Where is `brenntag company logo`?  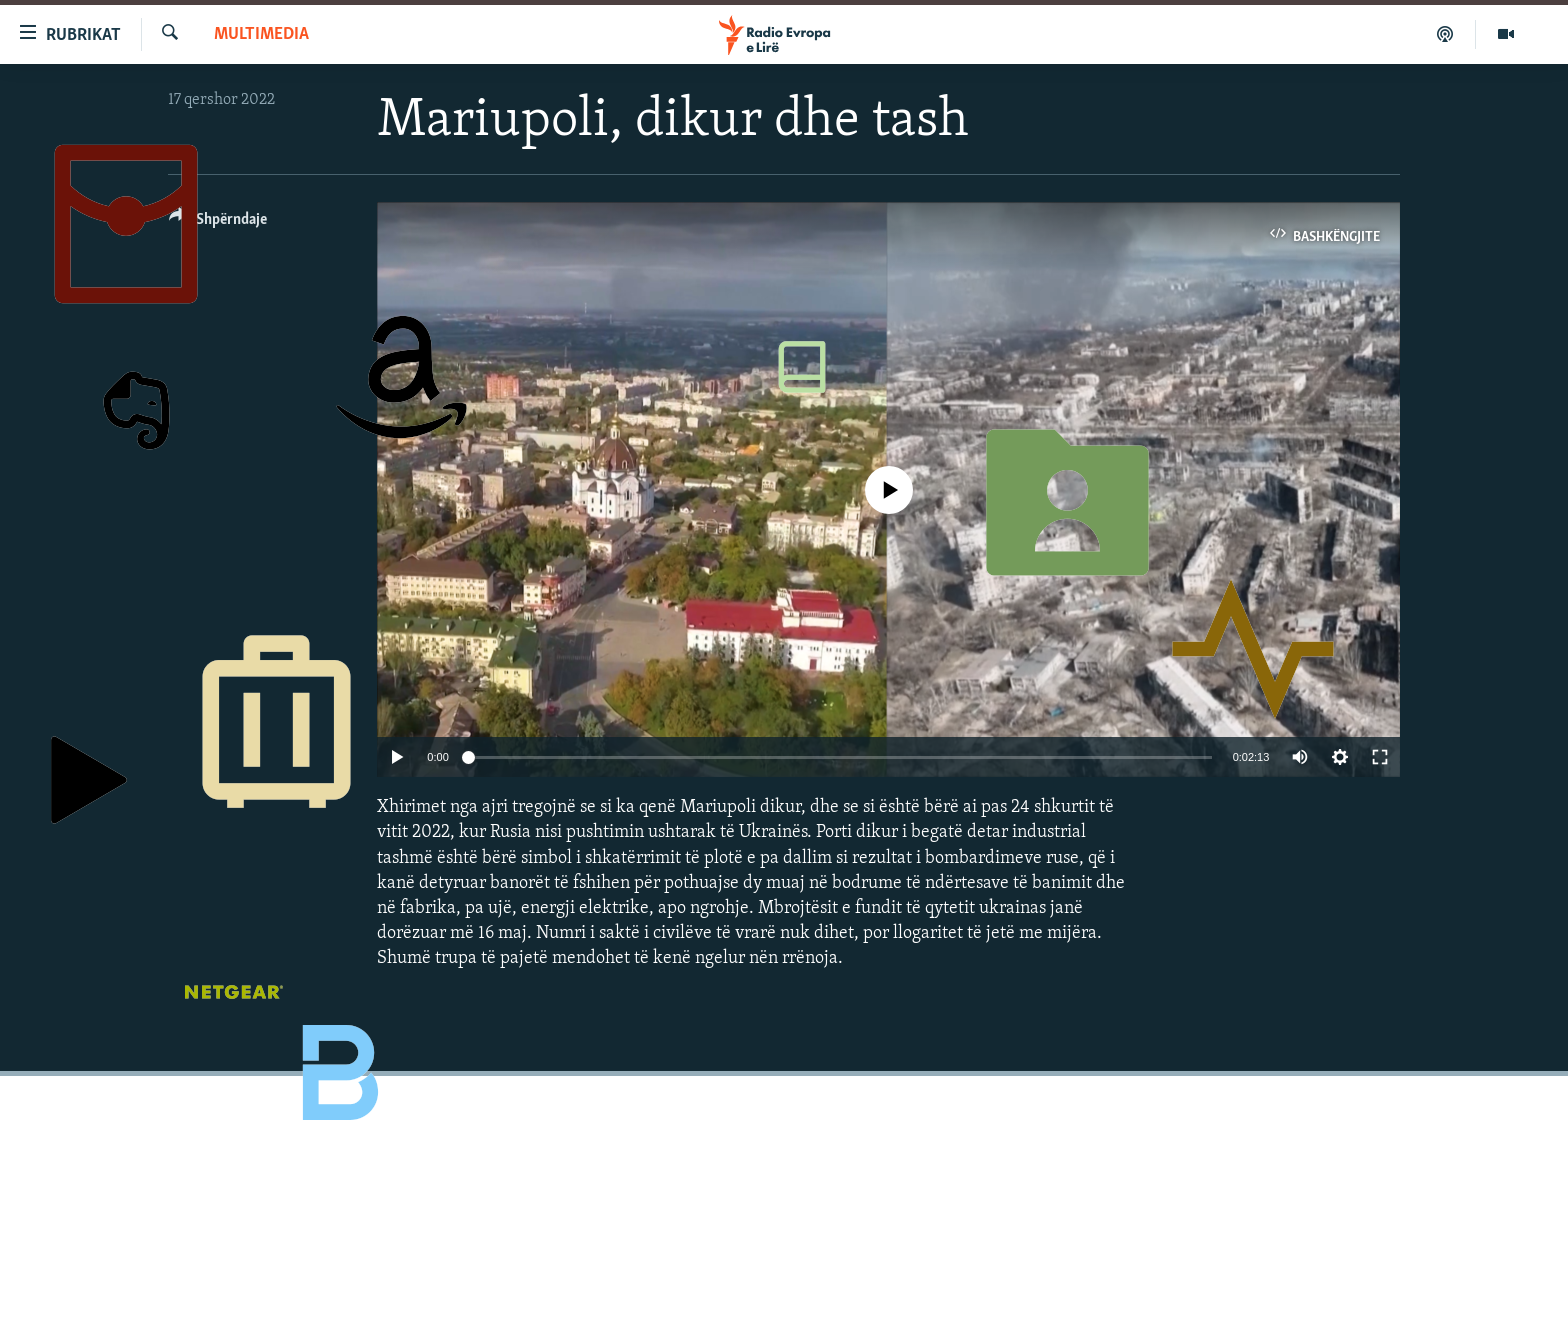 brenntag company logo is located at coordinates (340, 1072).